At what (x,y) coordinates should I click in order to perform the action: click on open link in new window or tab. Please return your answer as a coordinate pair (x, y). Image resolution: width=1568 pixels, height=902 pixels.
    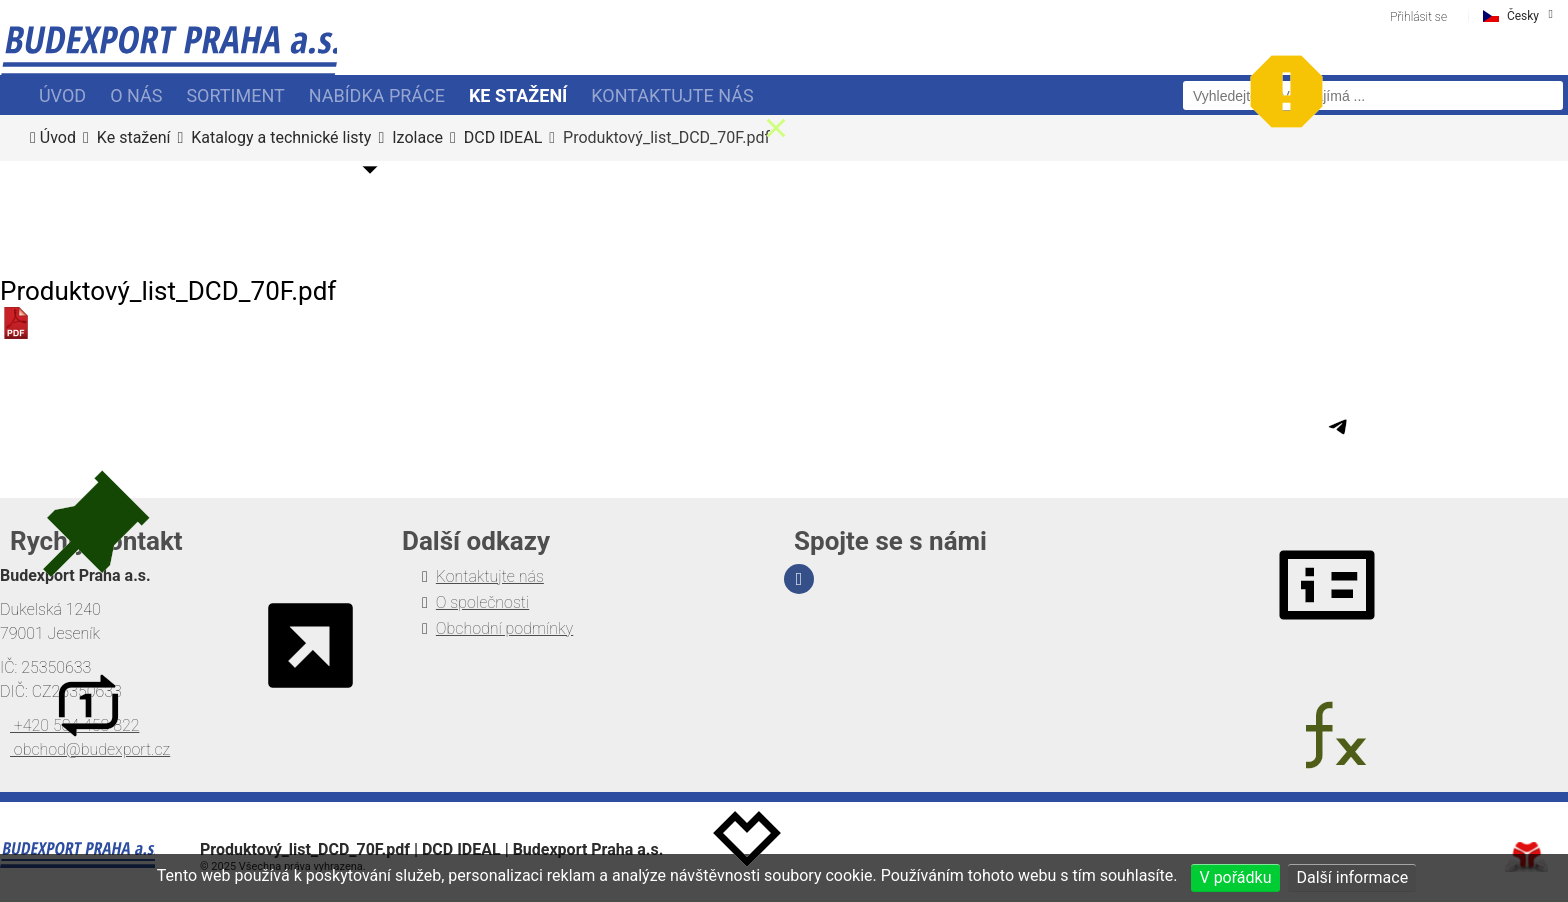
    Looking at the image, I should click on (310, 645).